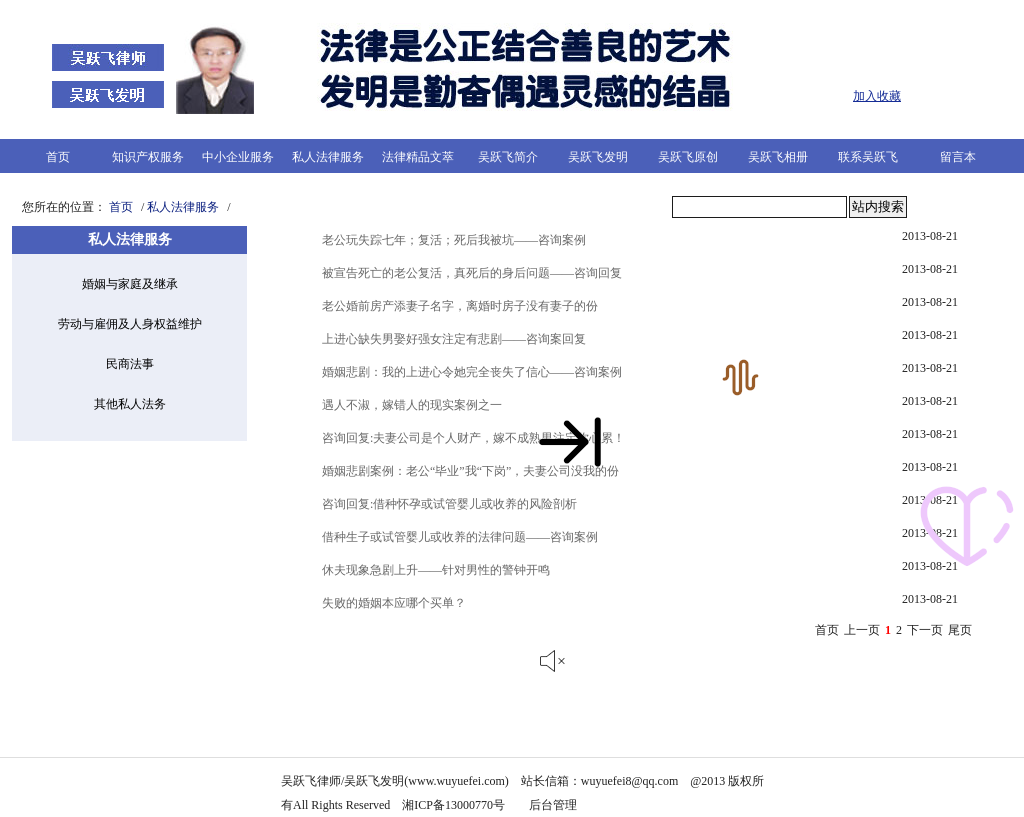 The image size is (1024, 817). Describe the element at coordinates (967, 523) in the screenshot. I see `indicates partial like or favorite status` at that location.